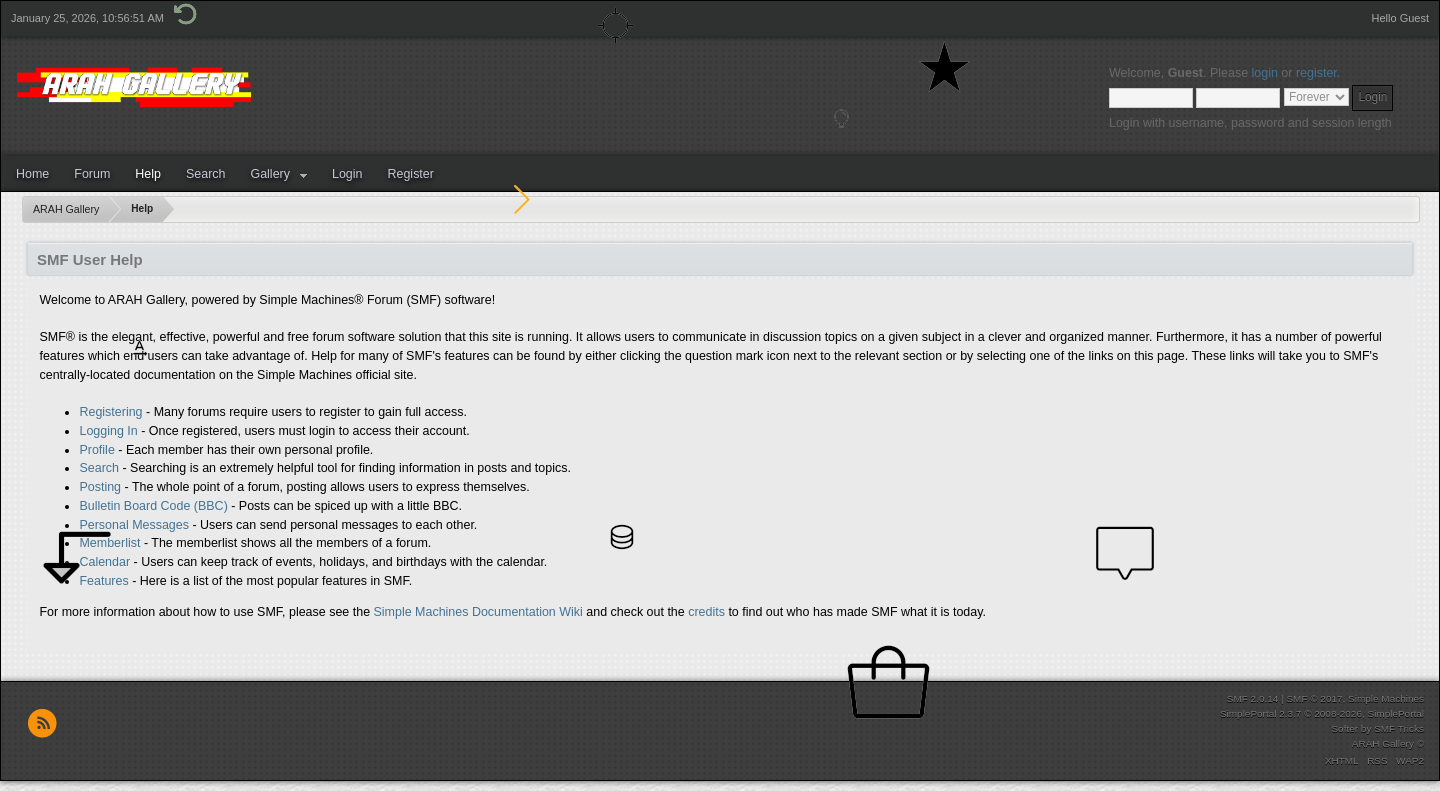 This screenshot has height=791, width=1440. I want to click on access current location, so click(615, 25).